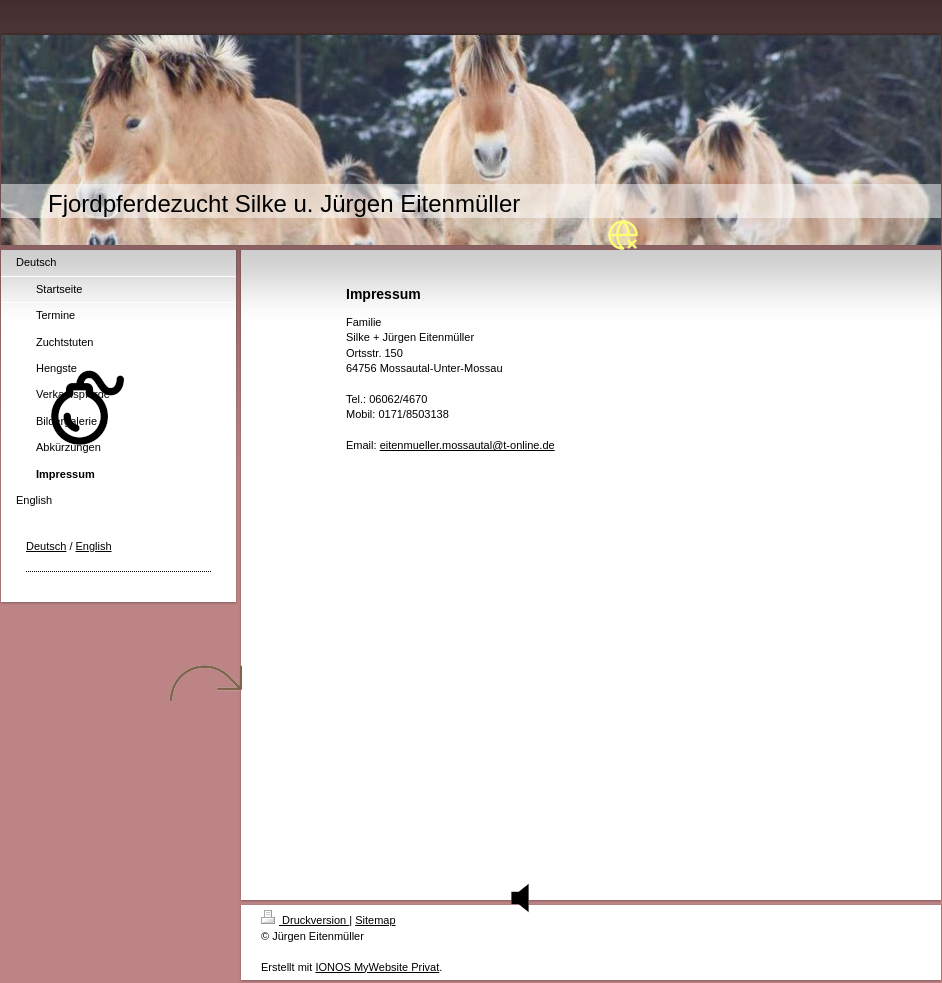  What do you see at coordinates (204, 680) in the screenshot?
I see `redo last action` at bounding box center [204, 680].